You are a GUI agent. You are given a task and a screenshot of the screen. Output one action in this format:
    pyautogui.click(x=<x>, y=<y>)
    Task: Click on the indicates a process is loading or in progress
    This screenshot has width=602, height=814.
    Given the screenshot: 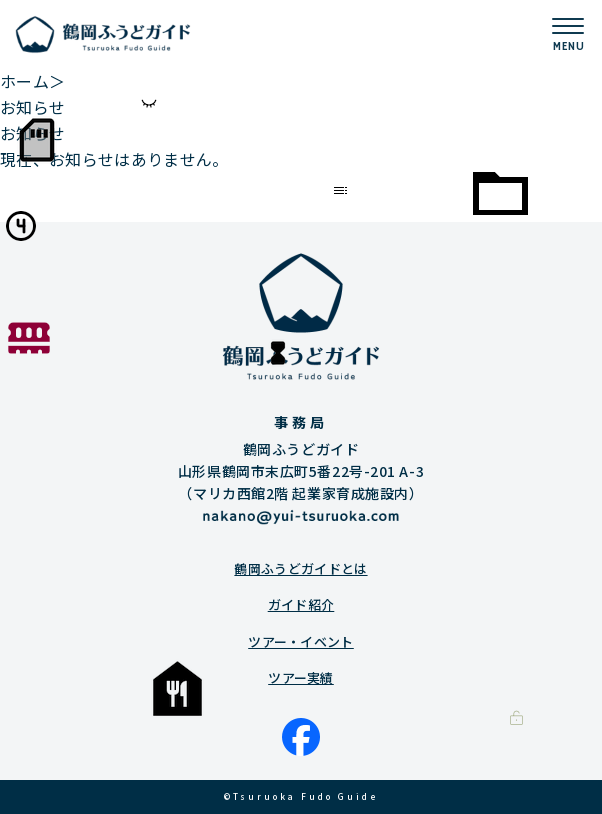 What is the action you would take?
    pyautogui.click(x=278, y=353)
    